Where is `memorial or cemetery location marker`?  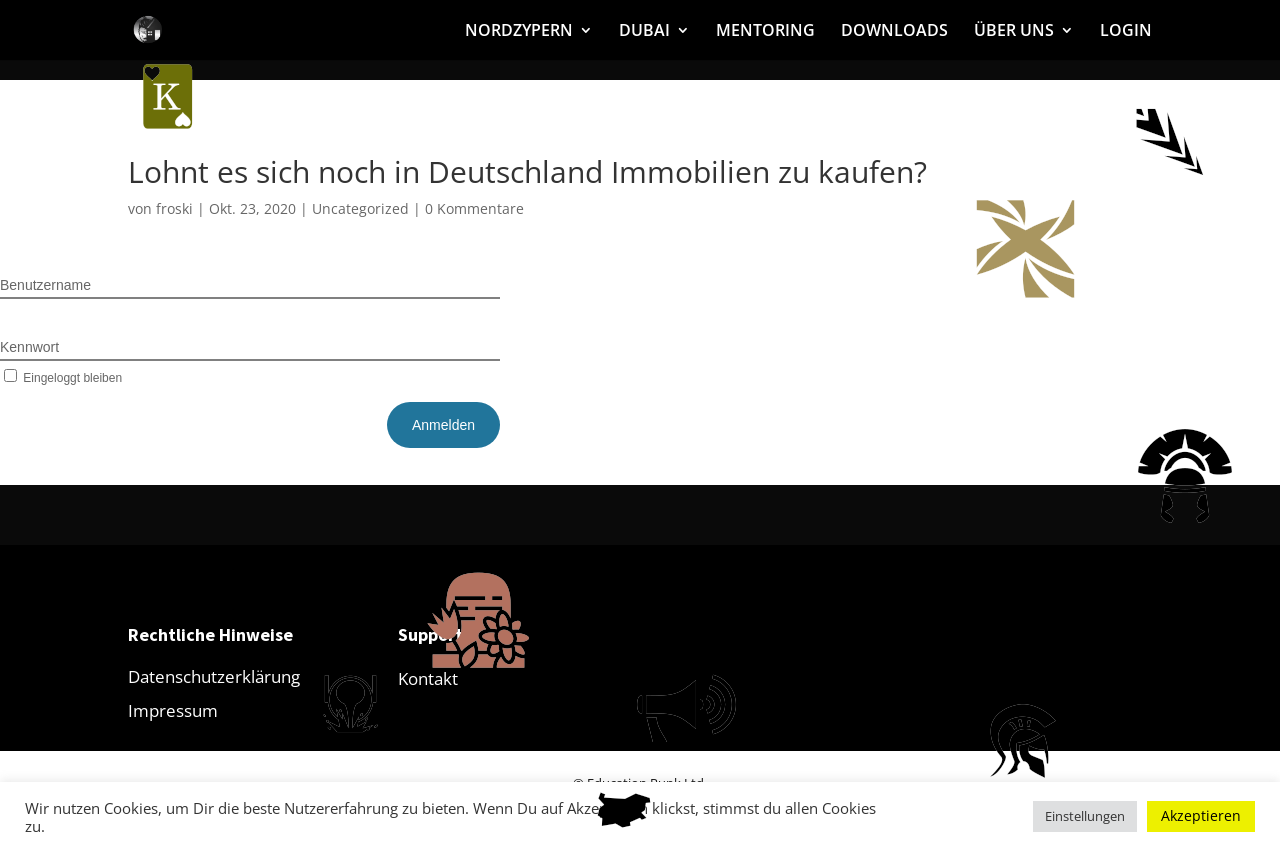 memorial or cemetery location marker is located at coordinates (478, 618).